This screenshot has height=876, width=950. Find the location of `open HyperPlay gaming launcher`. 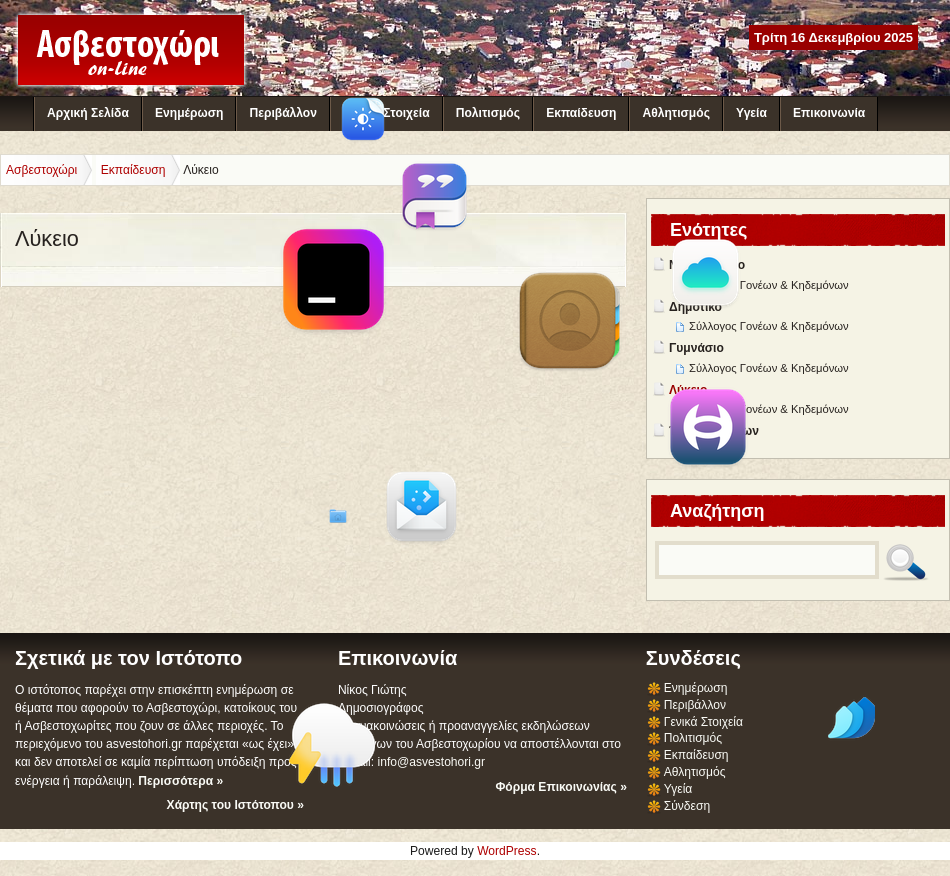

open HyperPlay gaming launcher is located at coordinates (708, 427).